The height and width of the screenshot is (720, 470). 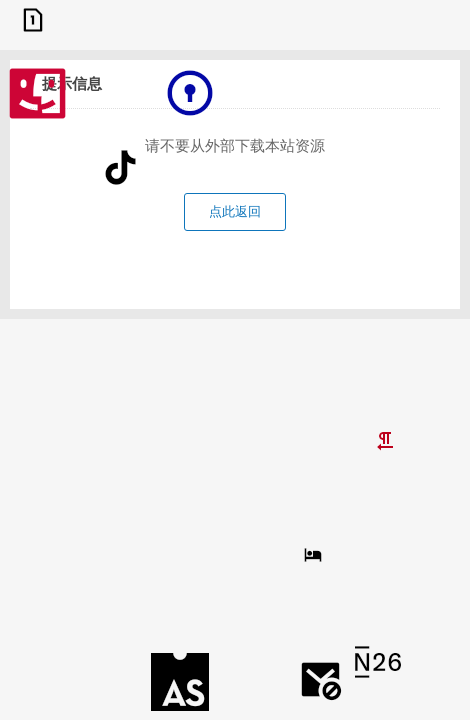 I want to click on open the N26 banking app, so click(x=378, y=662).